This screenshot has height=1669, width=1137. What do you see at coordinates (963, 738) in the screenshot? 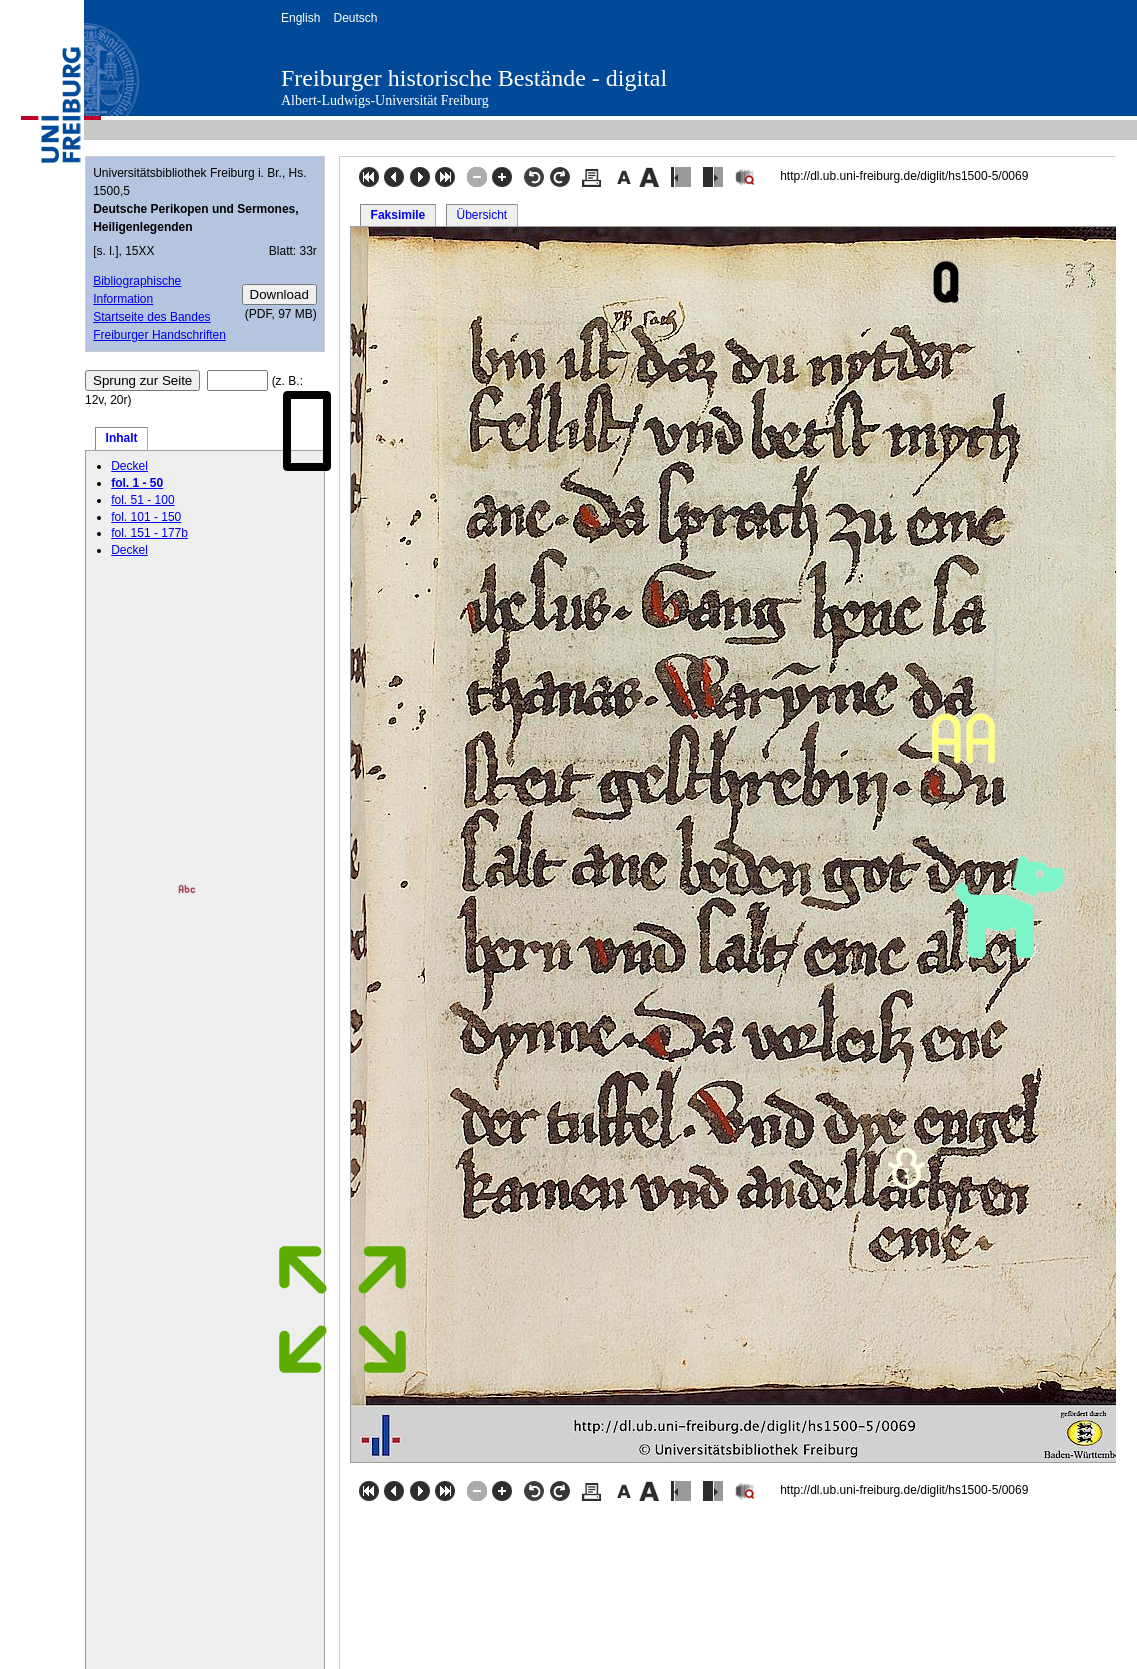
I see `switch text to uppercase` at bounding box center [963, 738].